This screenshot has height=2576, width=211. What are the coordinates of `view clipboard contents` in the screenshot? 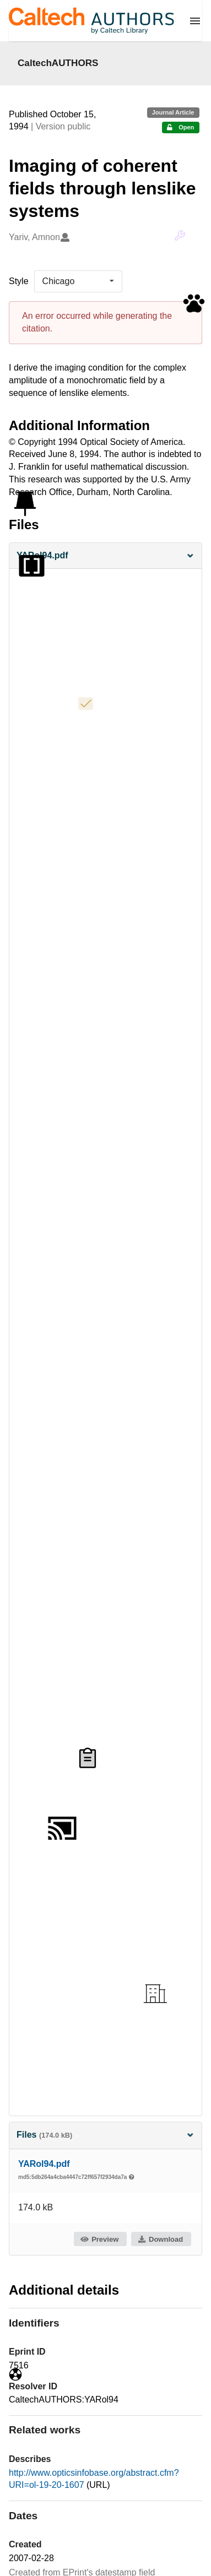 It's located at (88, 1758).